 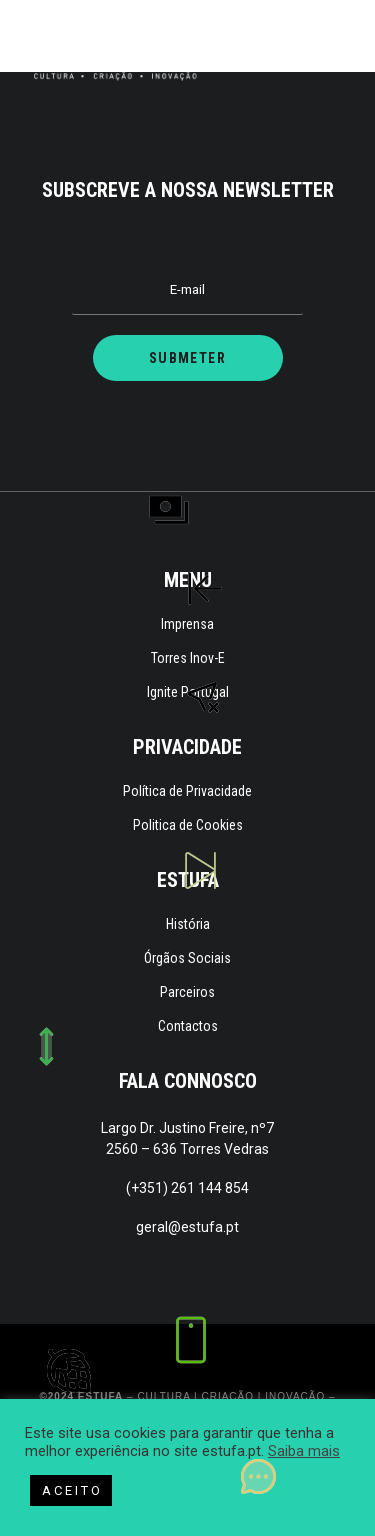 What do you see at coordinates (191, 1340) in the screenshot?
I see `access device camera through mobile` at bounding box center [191, 1340].